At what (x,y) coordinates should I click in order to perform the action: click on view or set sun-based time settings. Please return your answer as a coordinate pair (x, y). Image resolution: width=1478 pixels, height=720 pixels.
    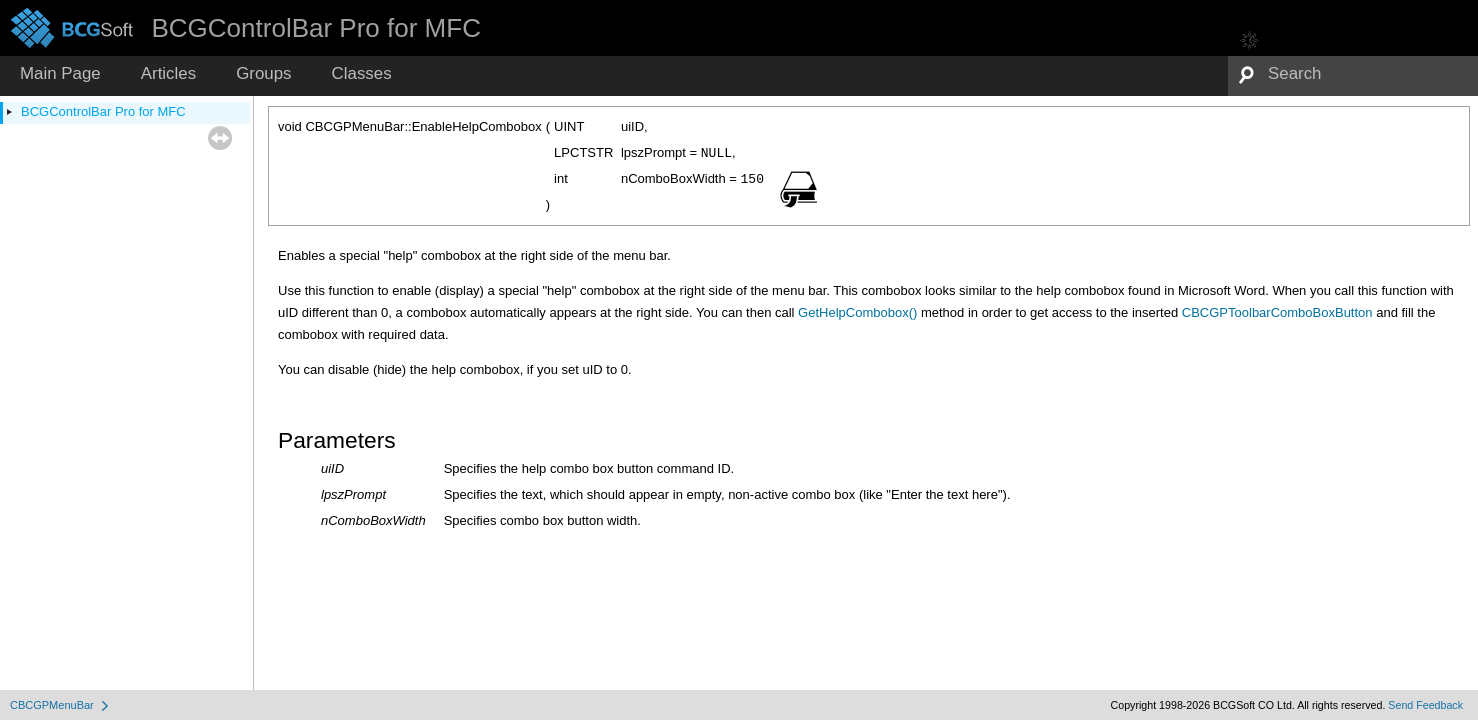
    Looking at the image, I should click on (1249, 40).